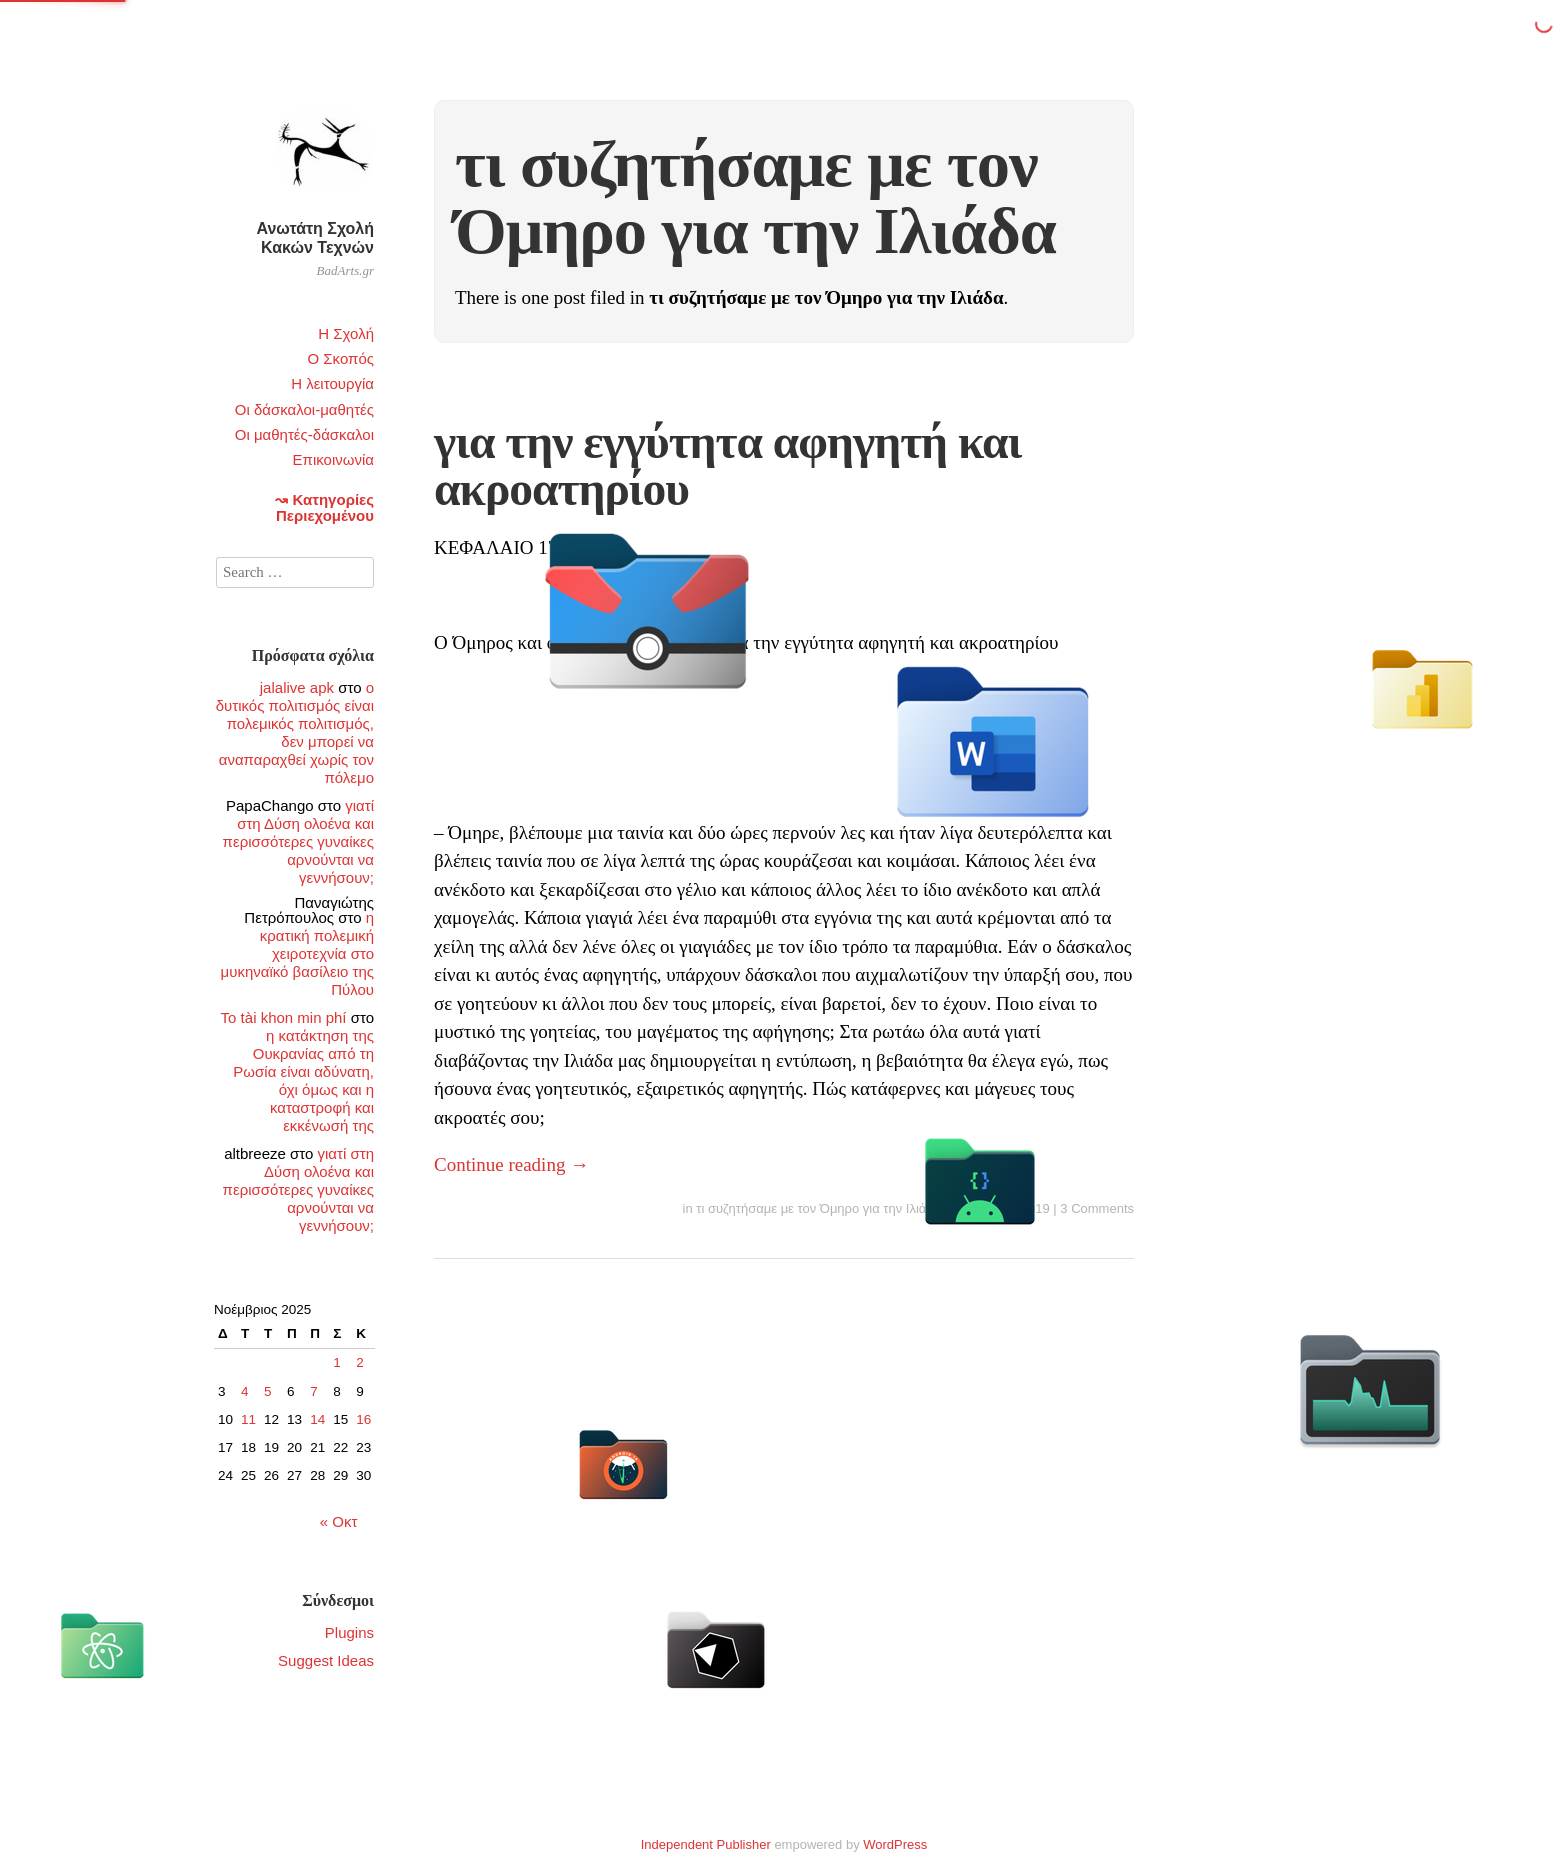  What do you see at coordinates (979, 1184) in the screenshot?
I see `open android developer project files` at bounding box center [979, 1184].